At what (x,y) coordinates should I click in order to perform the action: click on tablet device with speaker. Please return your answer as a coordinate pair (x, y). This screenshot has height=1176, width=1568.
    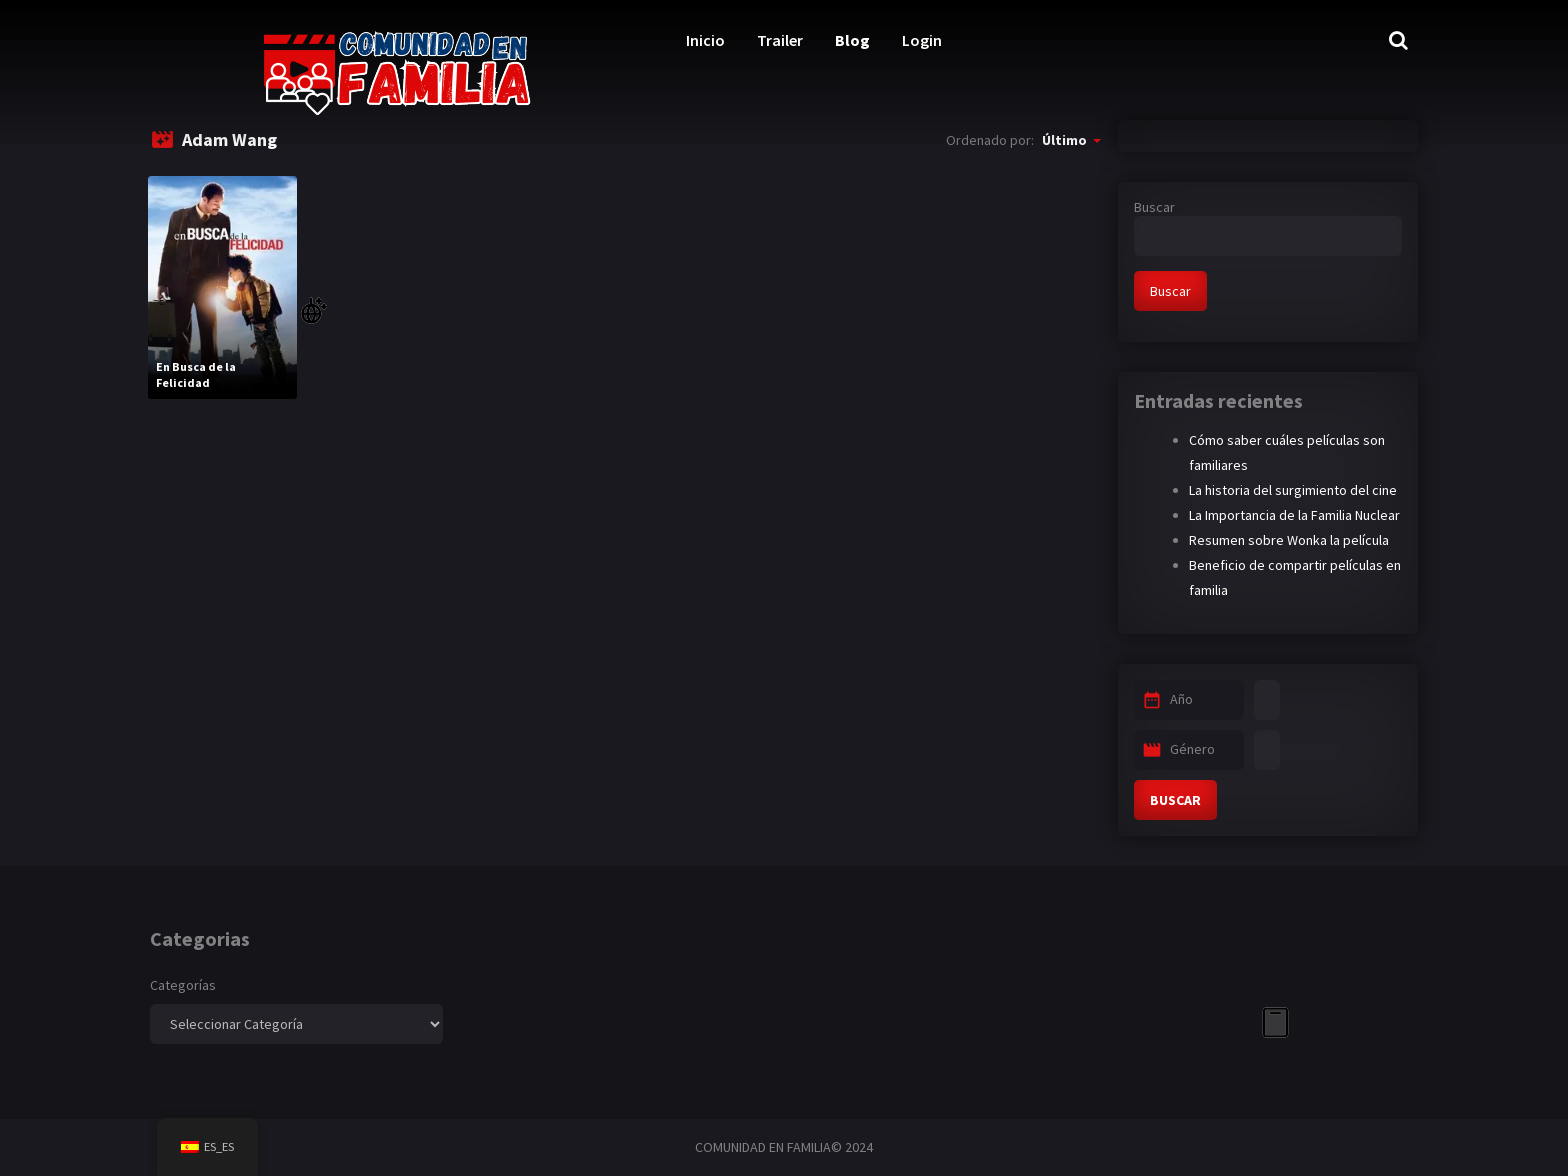
    Looking at the image, I should click on (1275, 1022).